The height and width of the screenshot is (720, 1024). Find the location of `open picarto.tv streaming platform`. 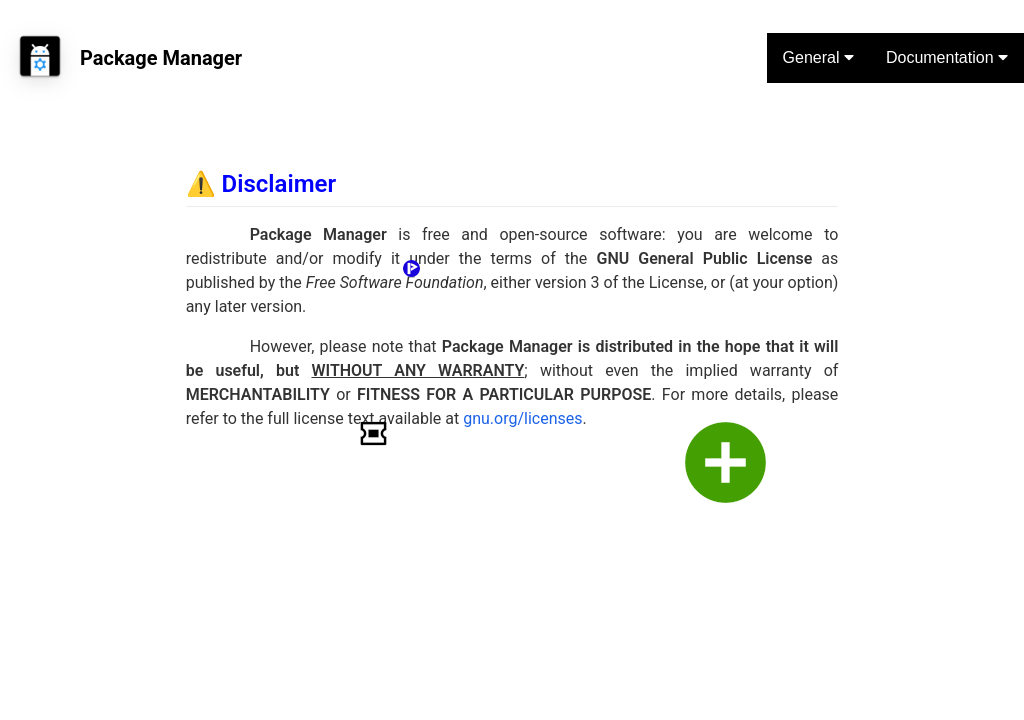

open picarto.tv streaming platform is located at coordinates (411, 268).